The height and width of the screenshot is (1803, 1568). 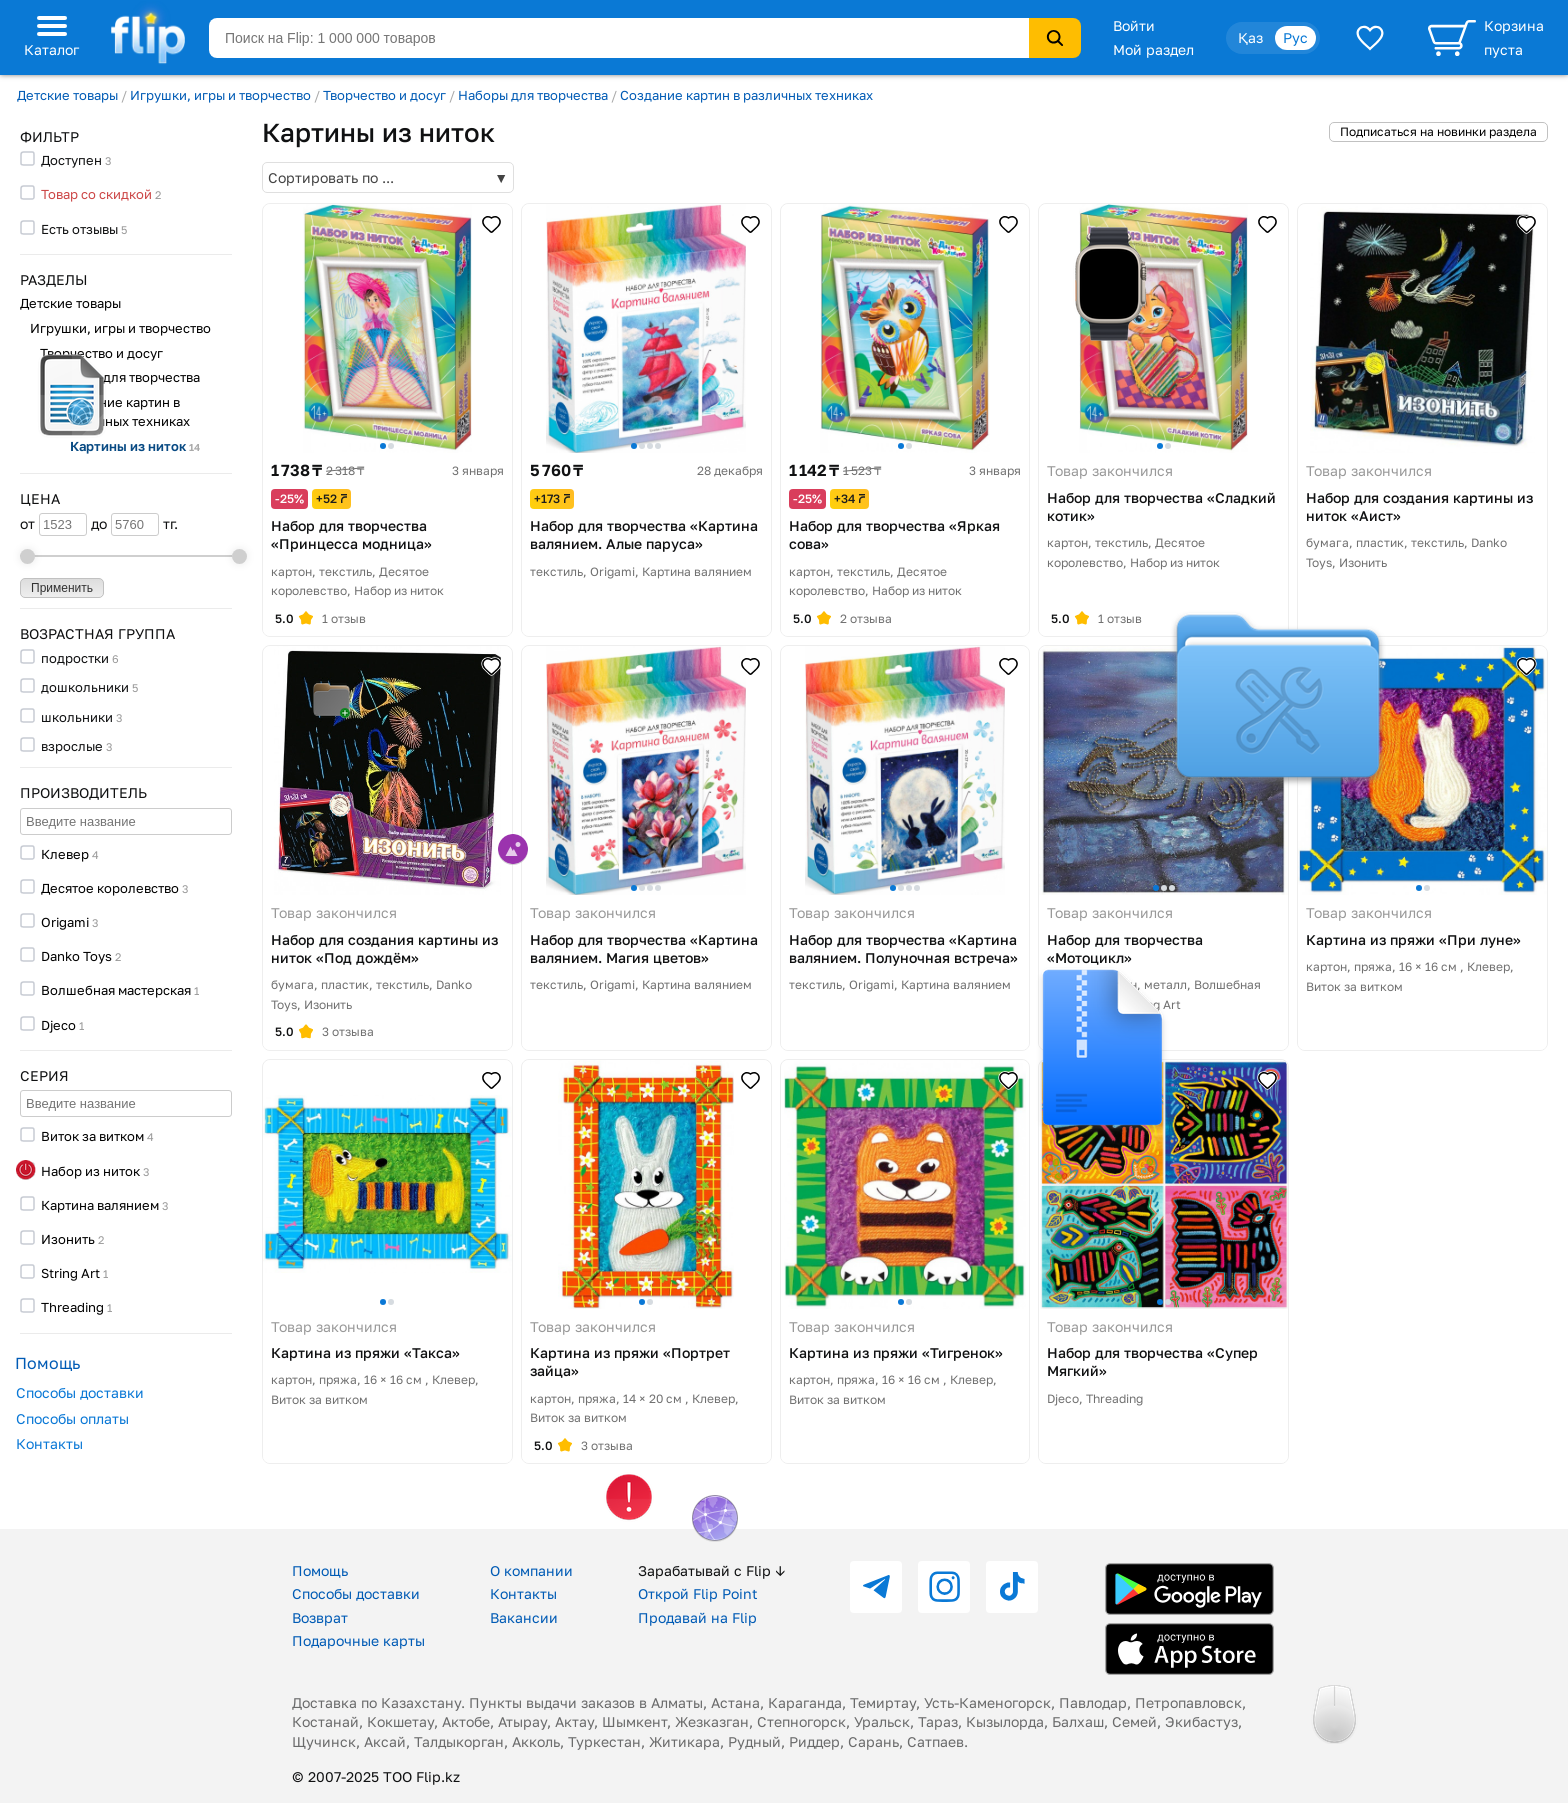 What do you see at coordinates (331, 699) in the screenshot?
I see `create a new folder` at bounding box center [331, 699].